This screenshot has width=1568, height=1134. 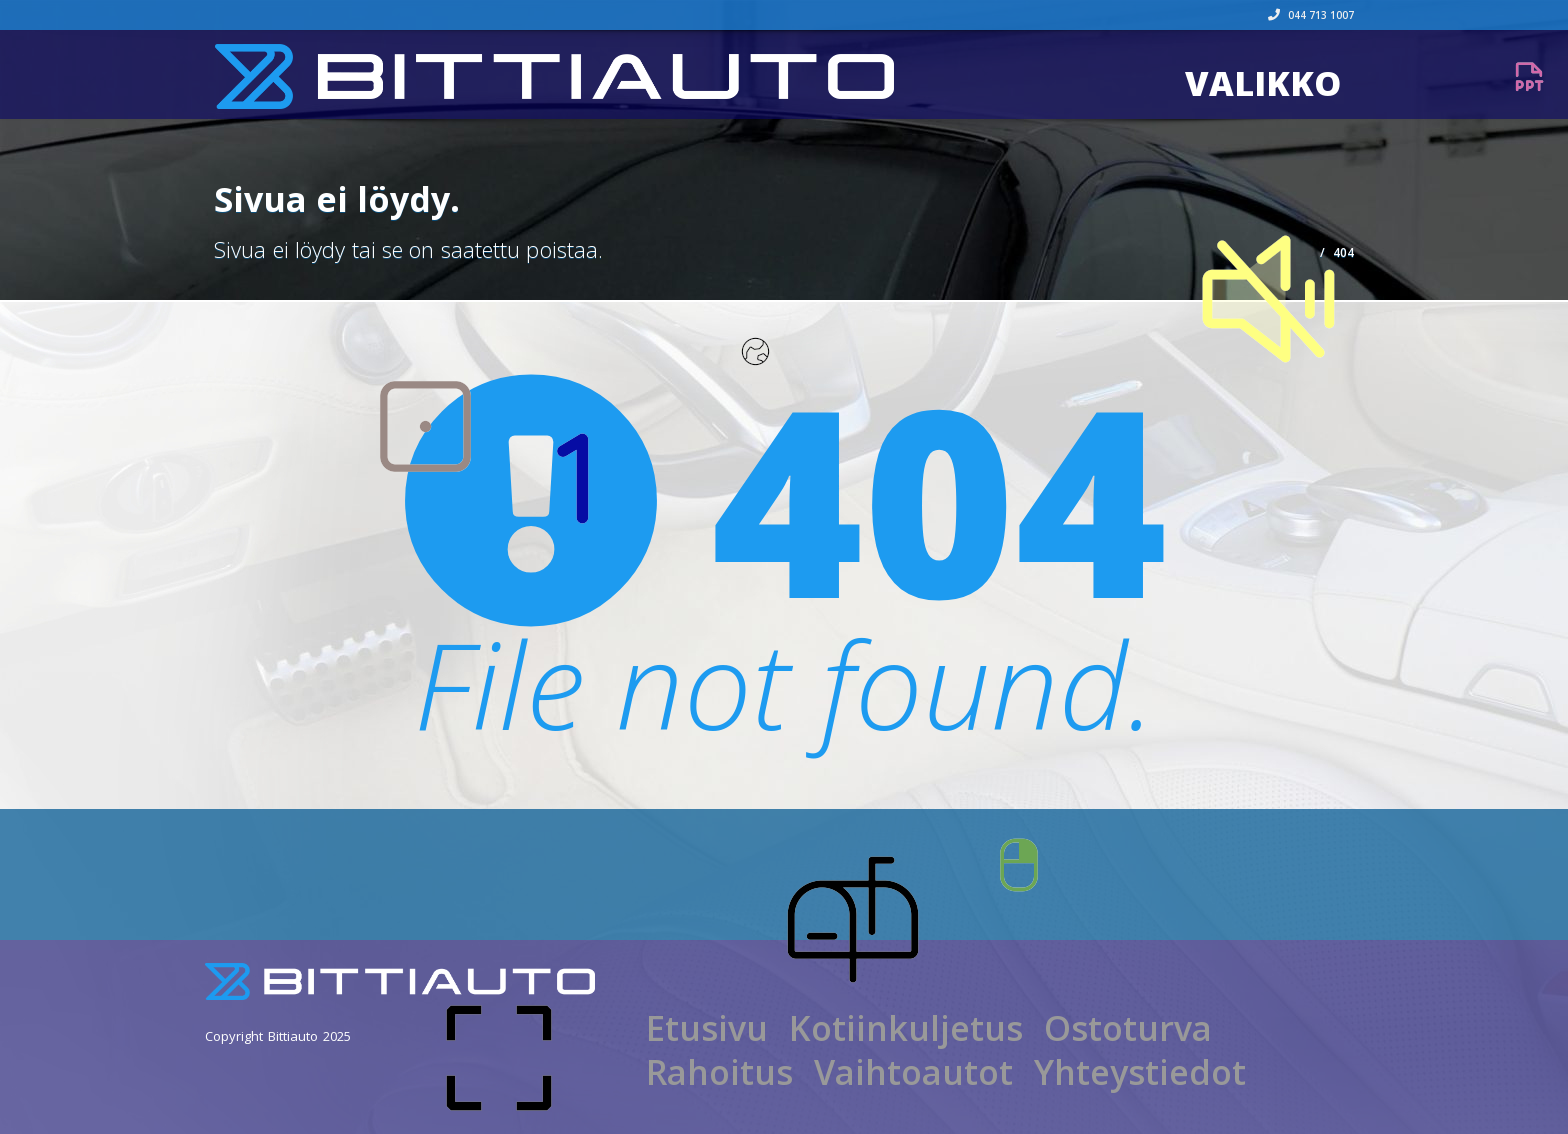 I want to click on access your mailbox or inbox, so click(x=853, y=922).